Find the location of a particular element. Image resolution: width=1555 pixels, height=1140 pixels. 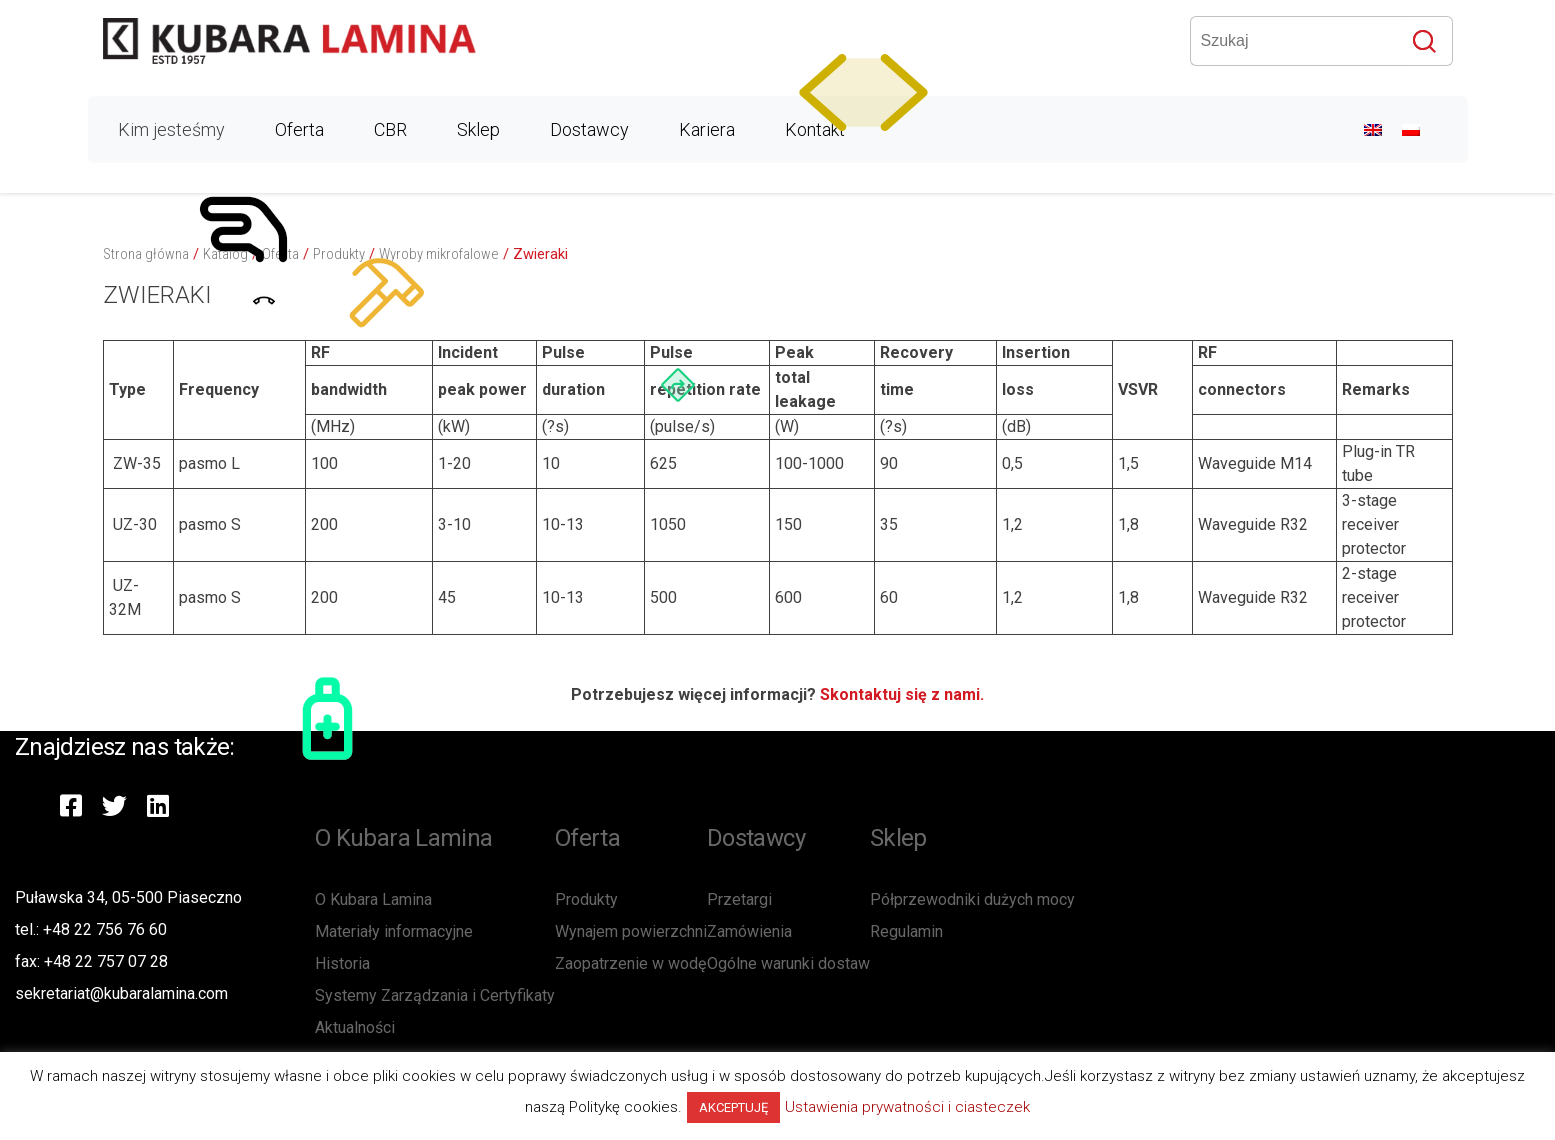

indicates a turn or direction in navigation is located at coordinates (678, 385).